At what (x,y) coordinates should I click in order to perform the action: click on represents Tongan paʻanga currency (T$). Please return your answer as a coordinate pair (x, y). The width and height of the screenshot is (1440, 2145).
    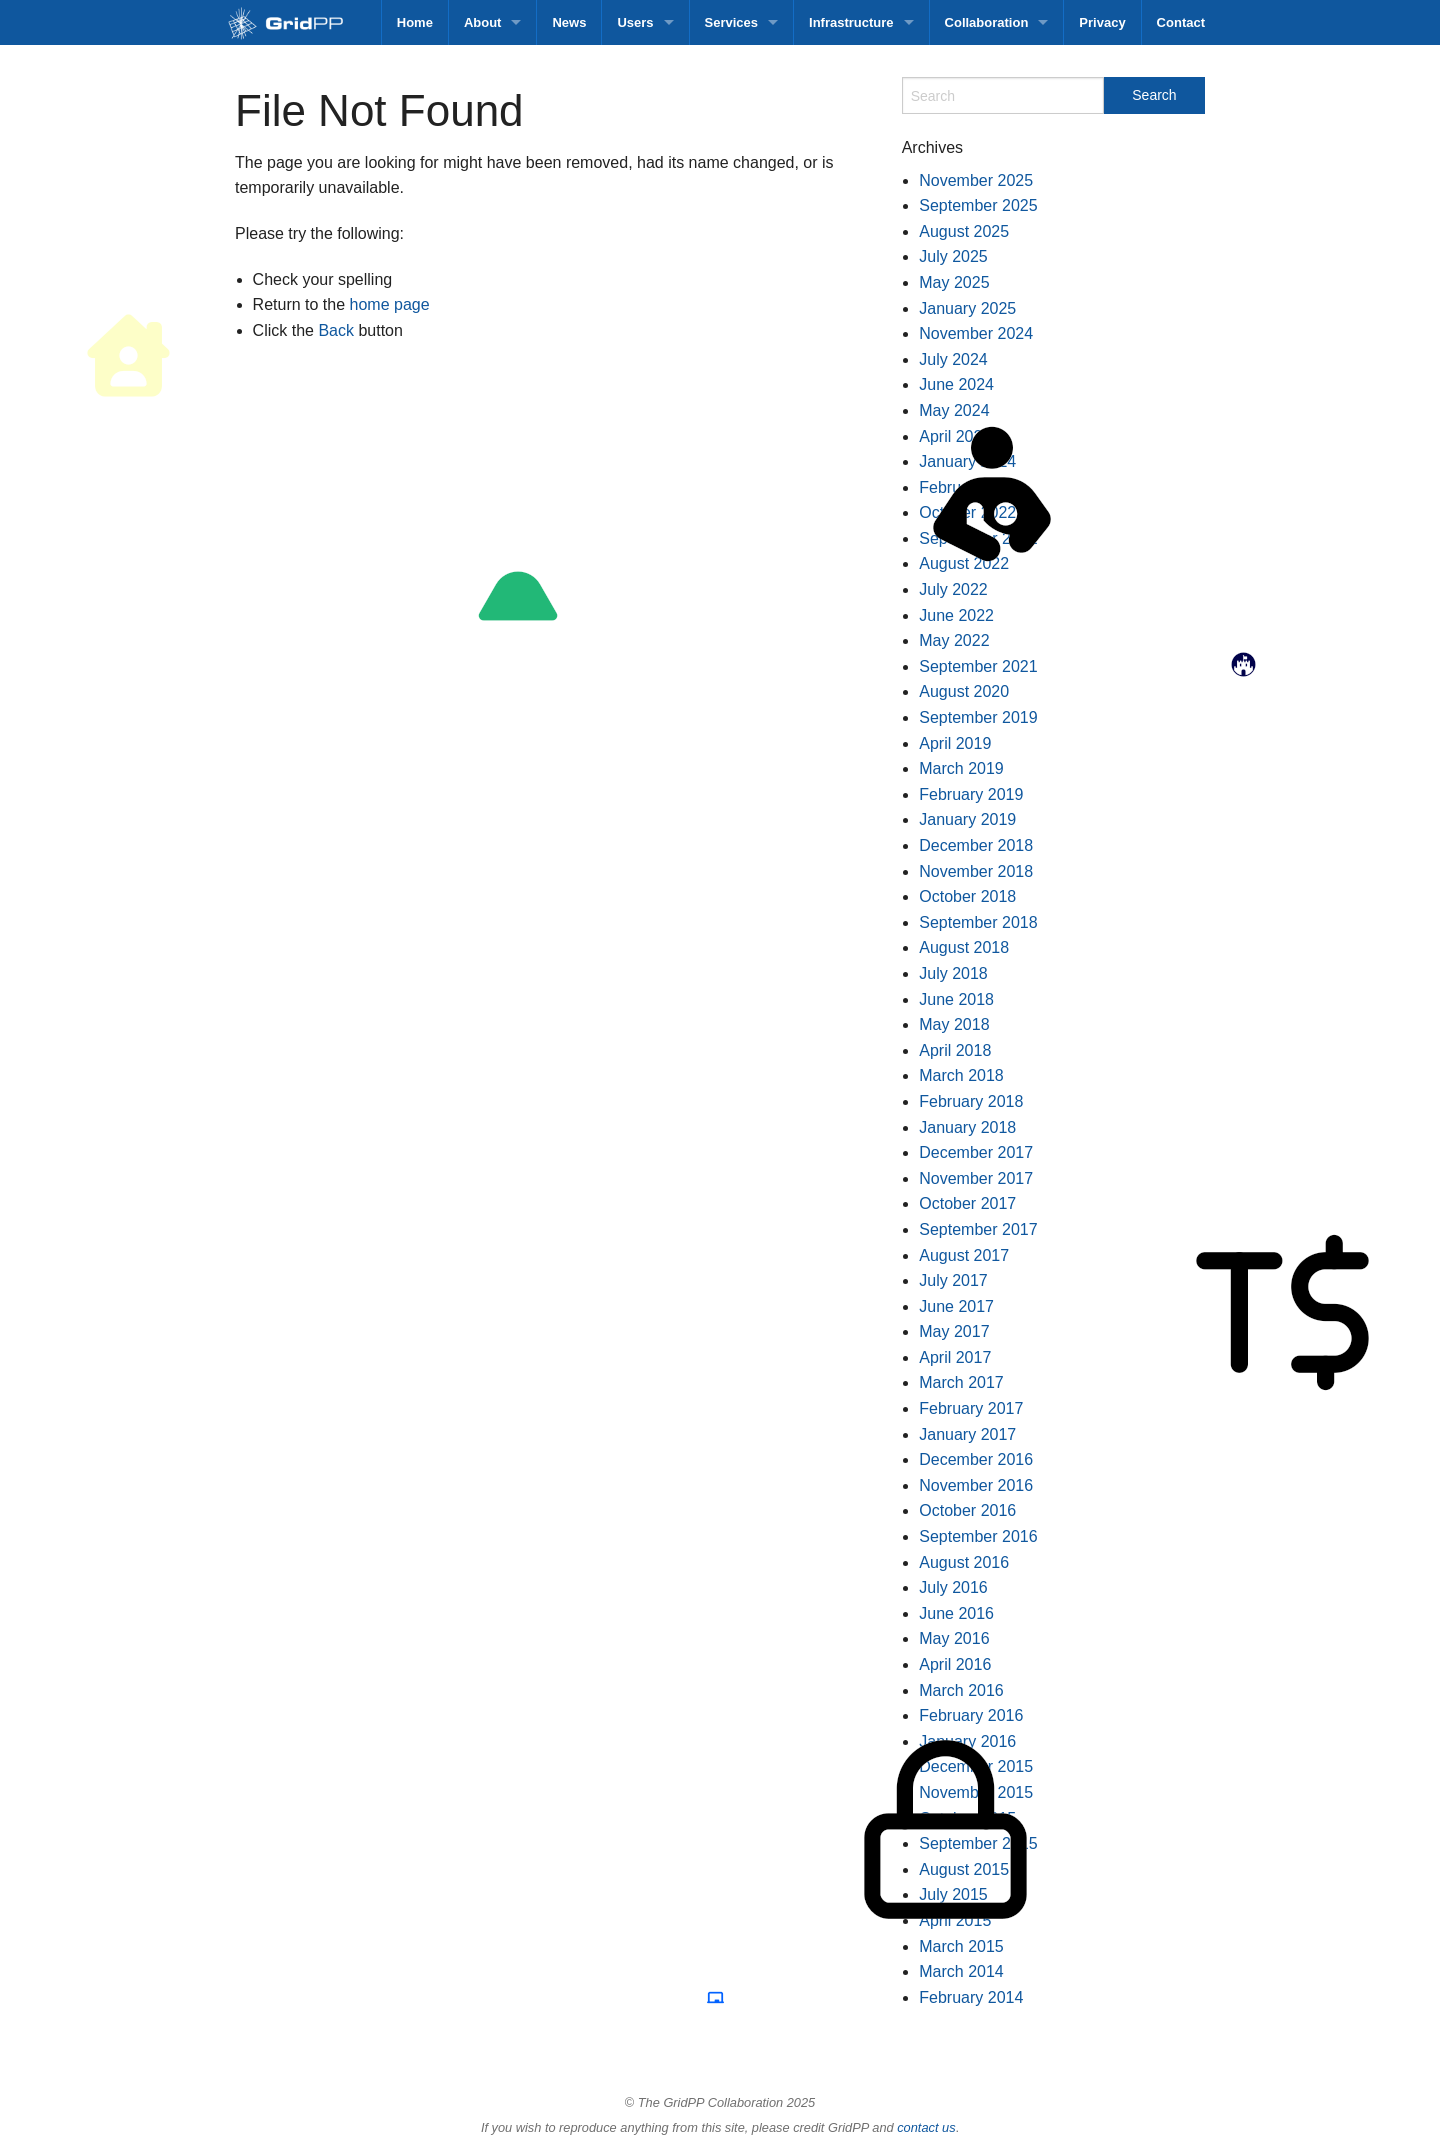
    Looking at the image, I should click on (1282, 1312).